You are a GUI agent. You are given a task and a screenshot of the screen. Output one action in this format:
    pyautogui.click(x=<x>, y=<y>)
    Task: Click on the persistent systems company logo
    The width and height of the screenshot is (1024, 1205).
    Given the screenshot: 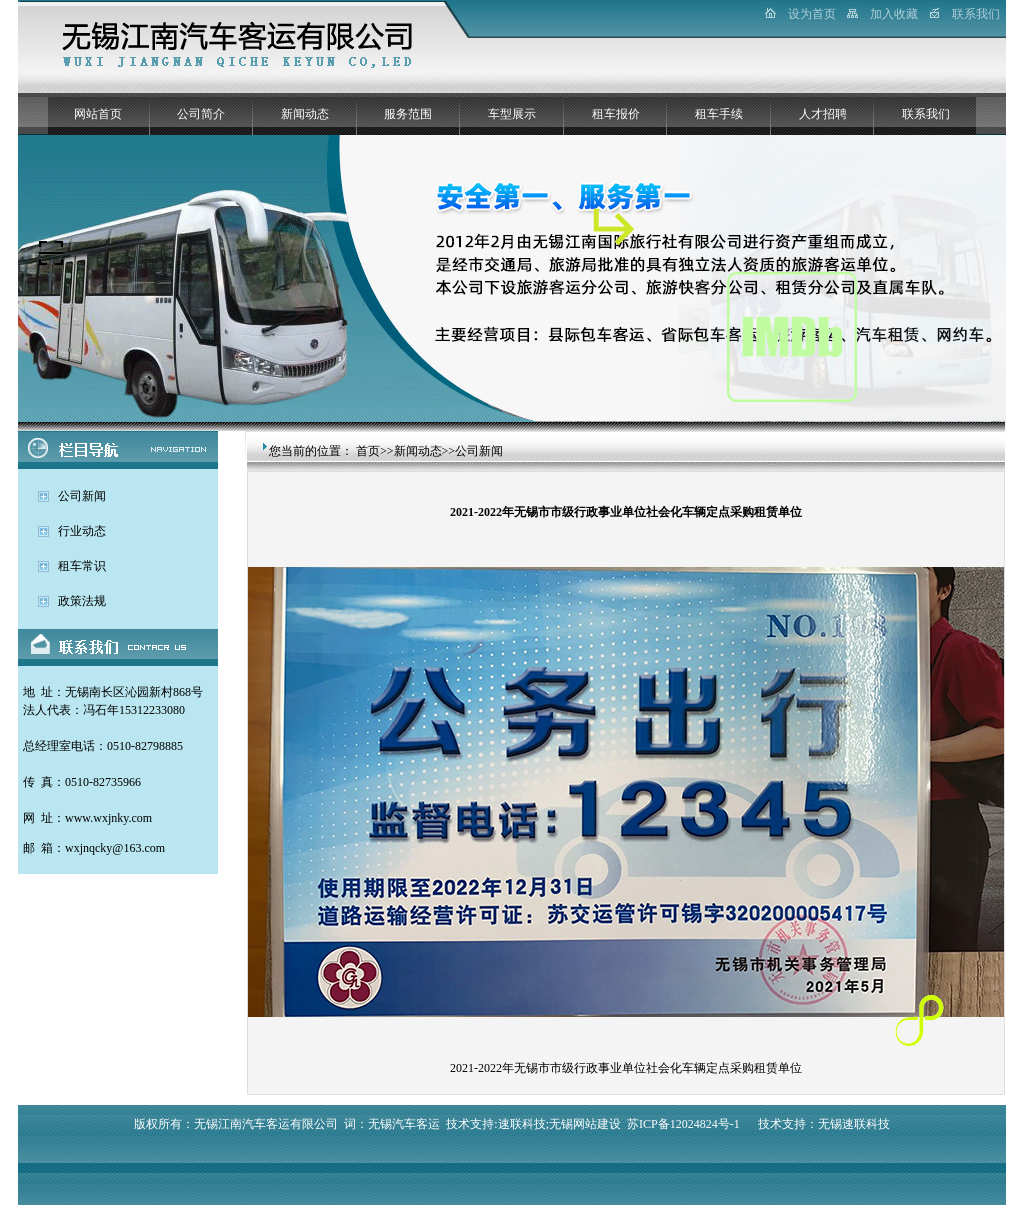 What is the action you would take?
    pyautogui.click(x=919, y=1020)
    